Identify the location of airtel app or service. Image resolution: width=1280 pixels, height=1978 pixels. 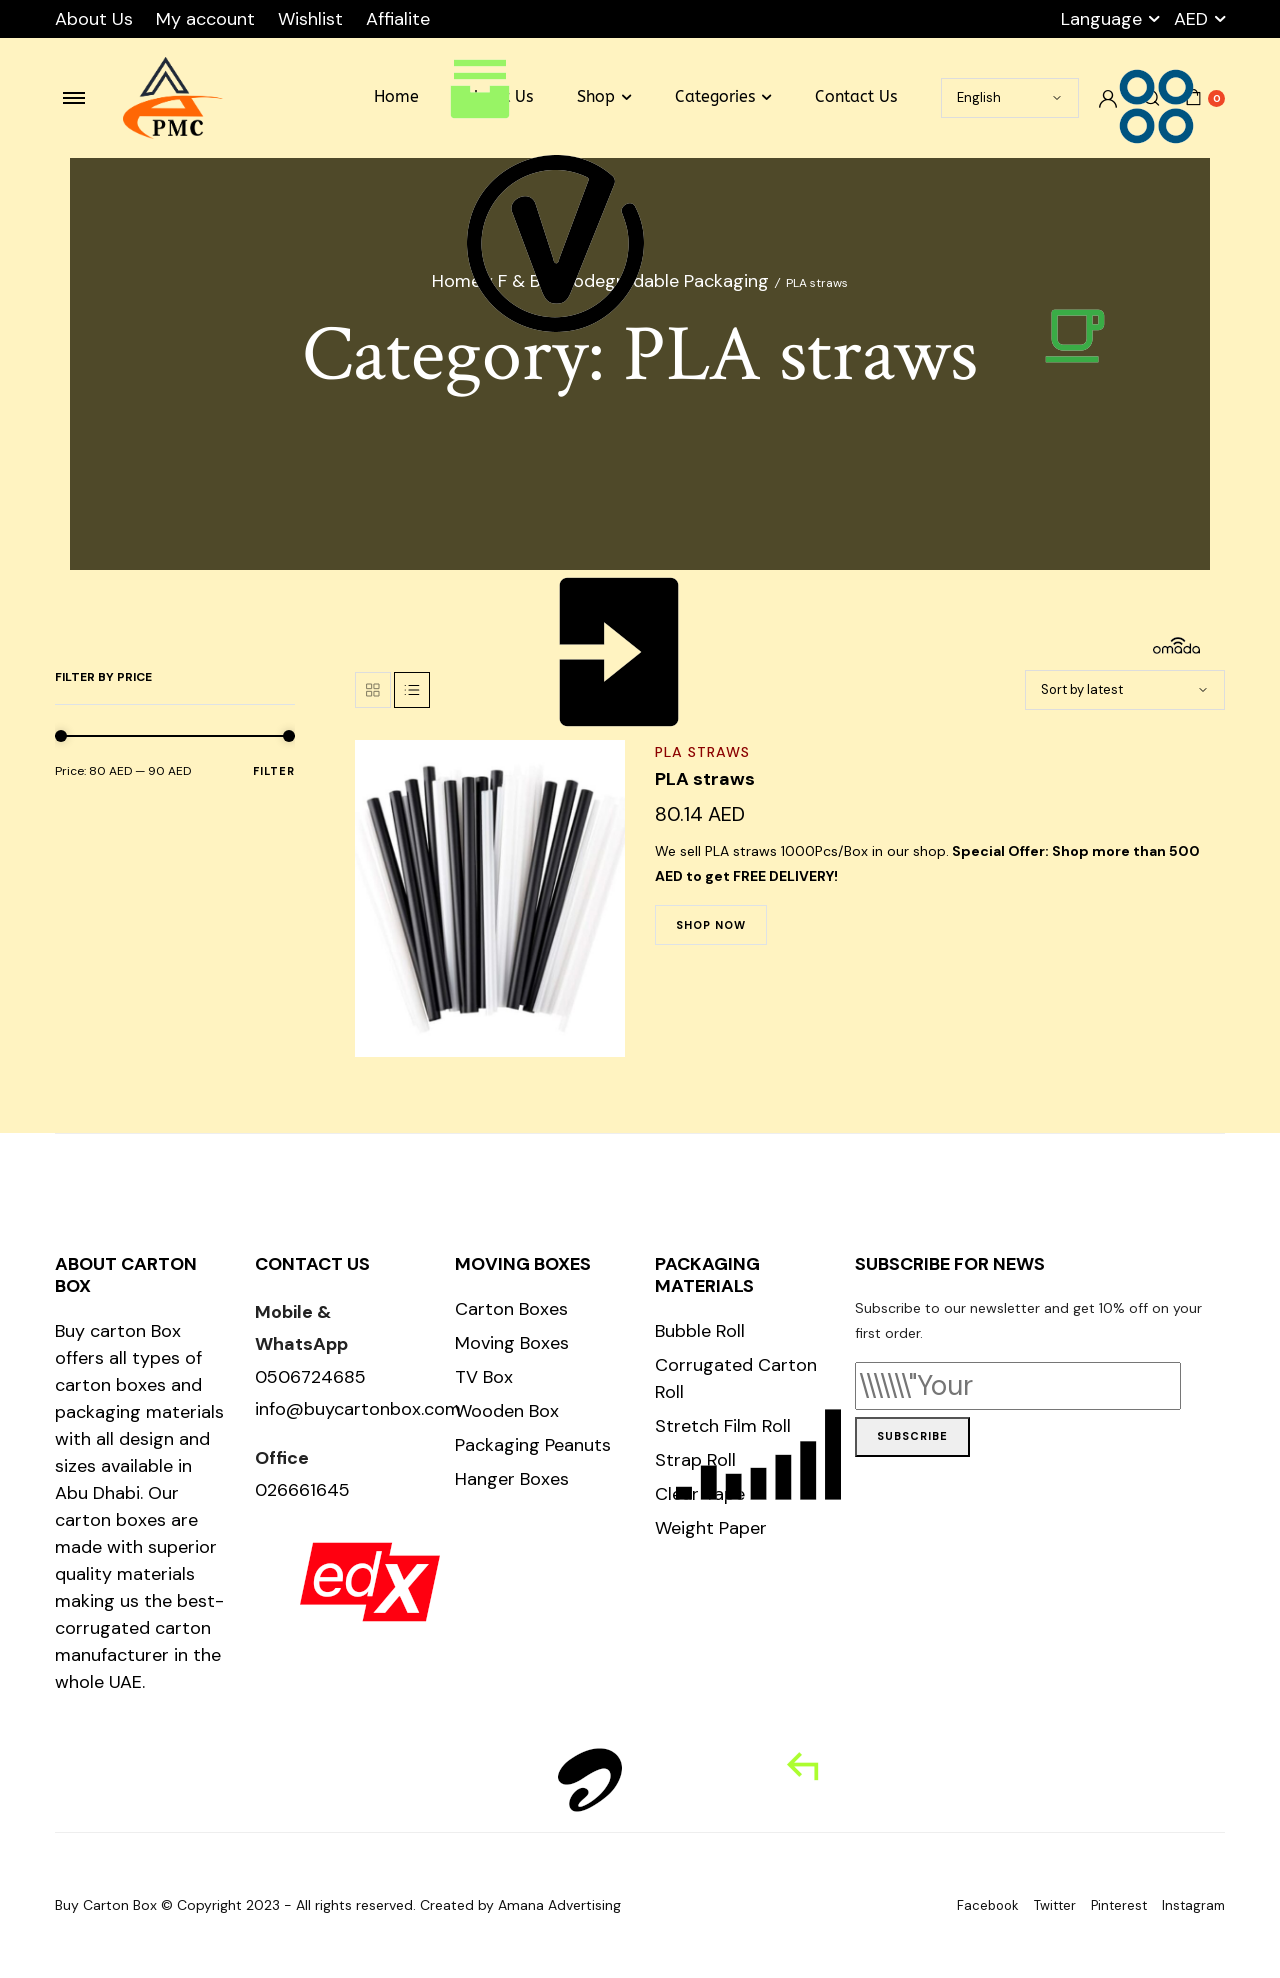
(590, 1780).